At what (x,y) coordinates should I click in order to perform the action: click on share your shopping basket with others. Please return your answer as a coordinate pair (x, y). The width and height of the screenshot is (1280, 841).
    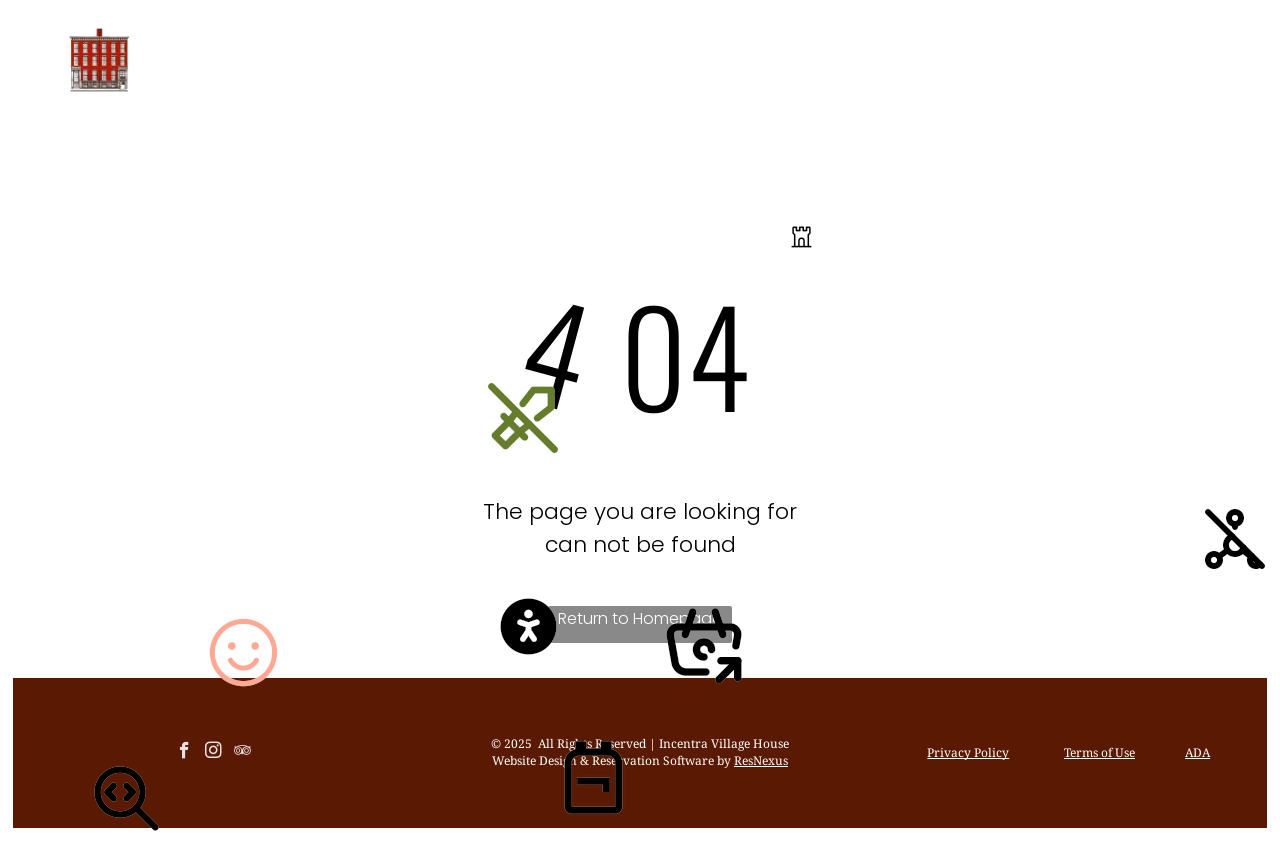
    Looking at the image, I should click on (704, 642).